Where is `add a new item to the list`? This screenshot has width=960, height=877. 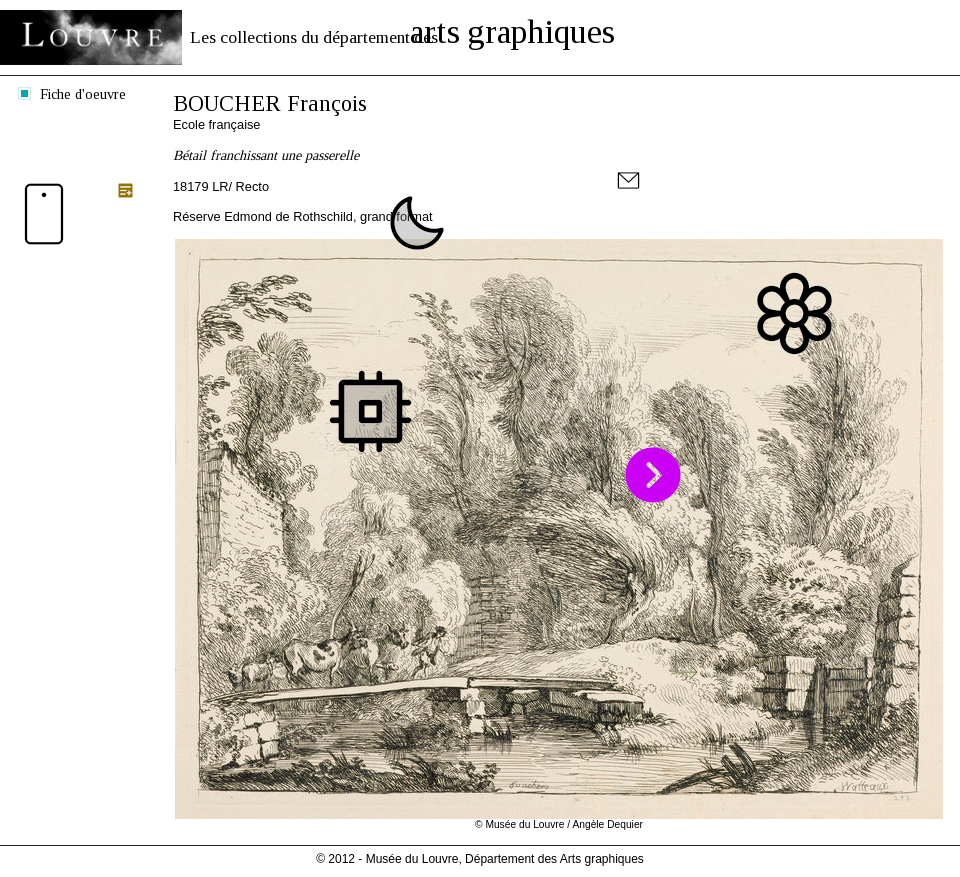 add a new item to the list is located at coordinates (125, 190).